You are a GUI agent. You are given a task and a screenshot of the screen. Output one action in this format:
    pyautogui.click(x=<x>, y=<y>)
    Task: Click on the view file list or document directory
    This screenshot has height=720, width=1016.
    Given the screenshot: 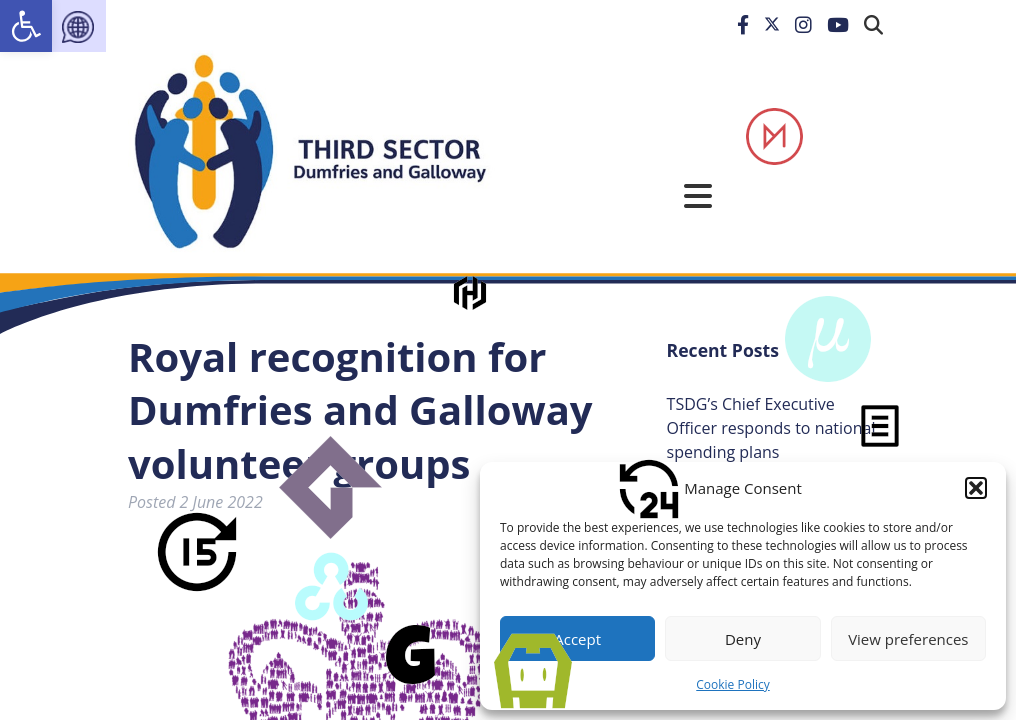 What is the action you would take?
    pyautogui.click(x=880, y=426)
    